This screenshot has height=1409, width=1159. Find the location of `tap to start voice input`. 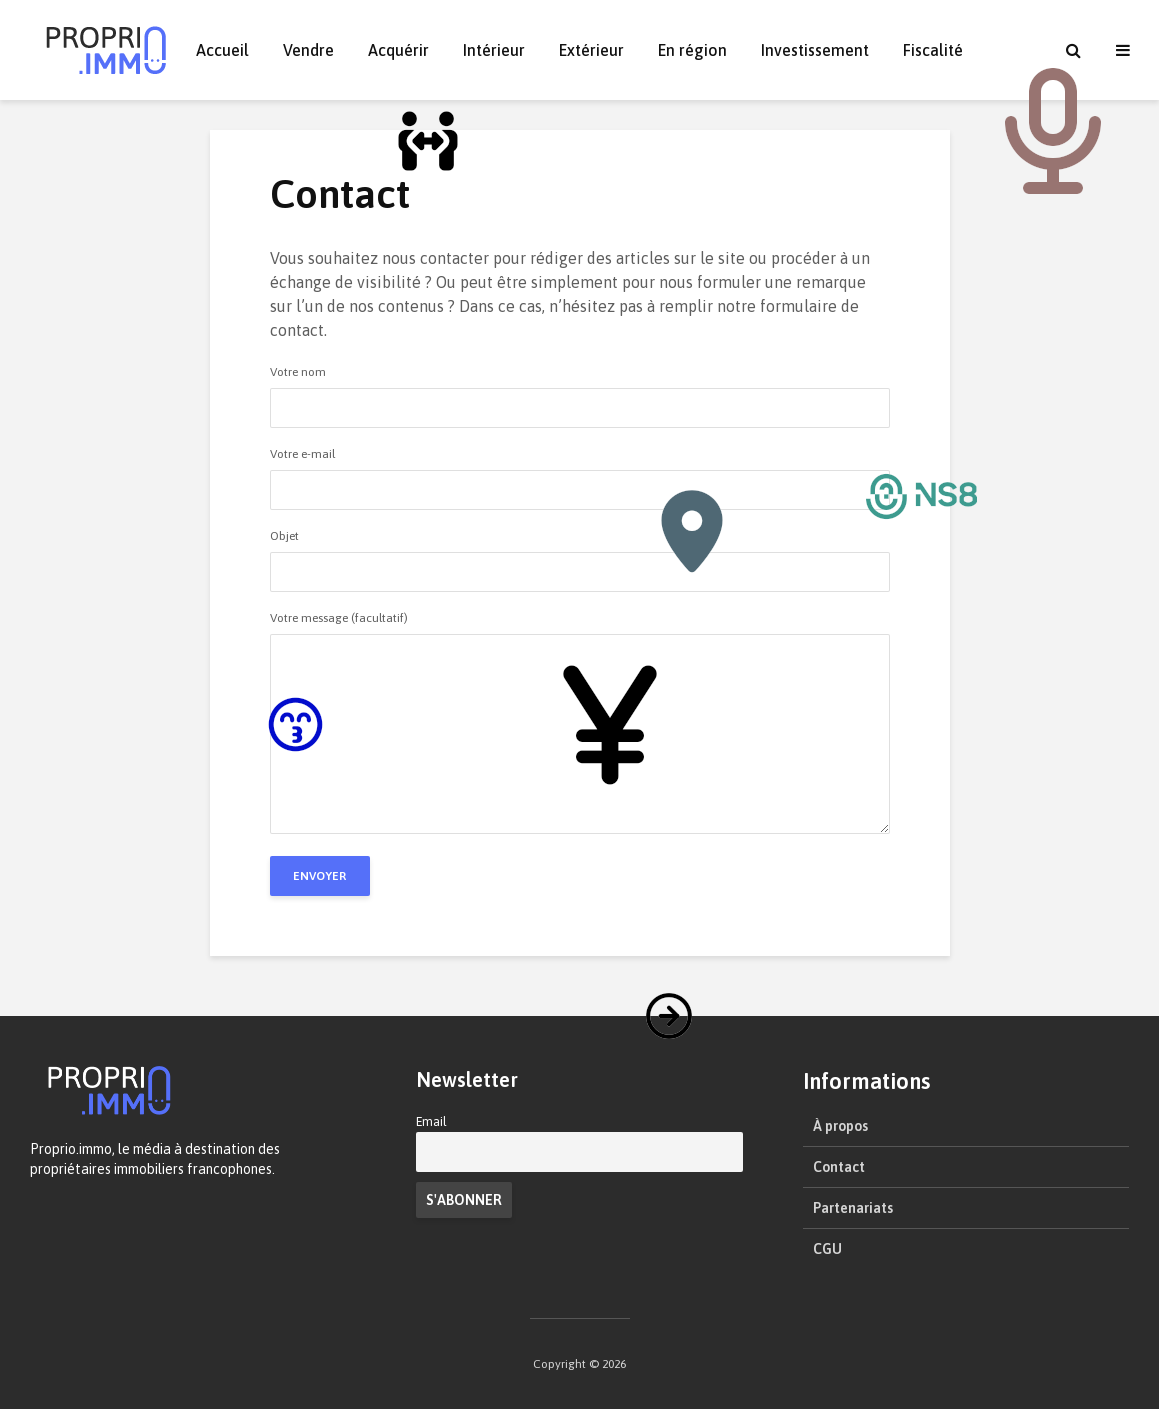

tap to start voice input is located at coordinates (1053, 134).